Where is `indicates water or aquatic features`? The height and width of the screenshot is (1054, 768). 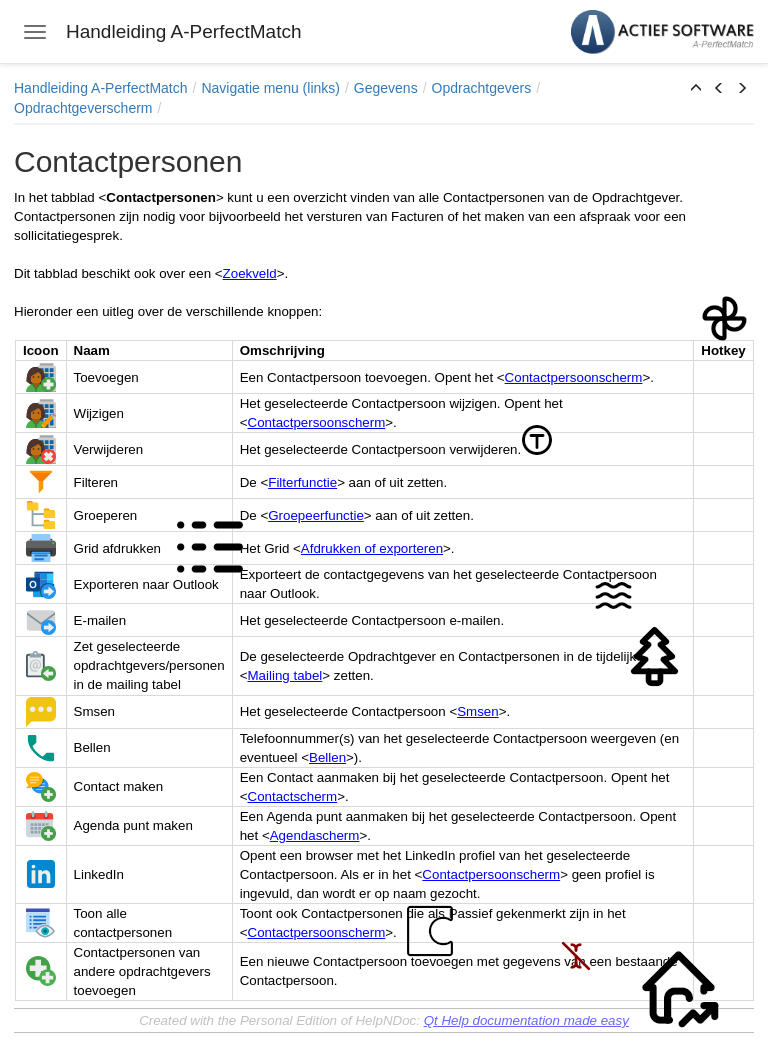 indicates water or aquatic features is located at coordinates (613, 595).